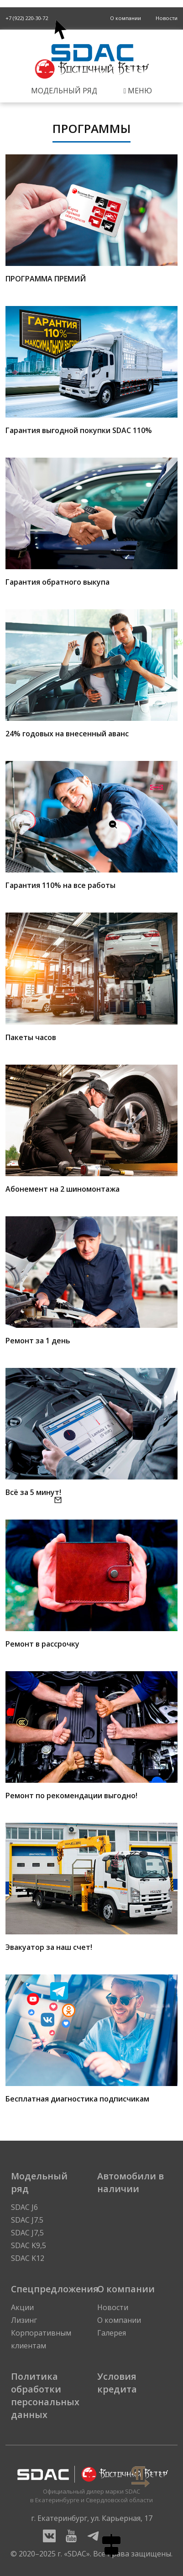 The height and width of the screenshot is (2576, 183). What do you see at coordinates (59, 30) in the screenshot?
I see `cursor app logo` at bounding box center [59, 30].